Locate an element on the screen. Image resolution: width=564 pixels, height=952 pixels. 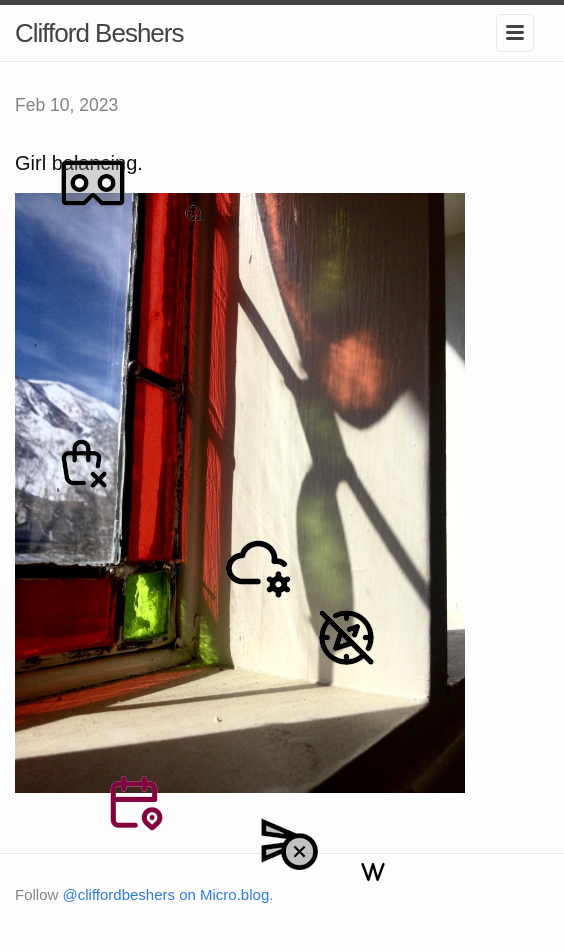
remove item from shopping bag is located at coordinates (81, 462).